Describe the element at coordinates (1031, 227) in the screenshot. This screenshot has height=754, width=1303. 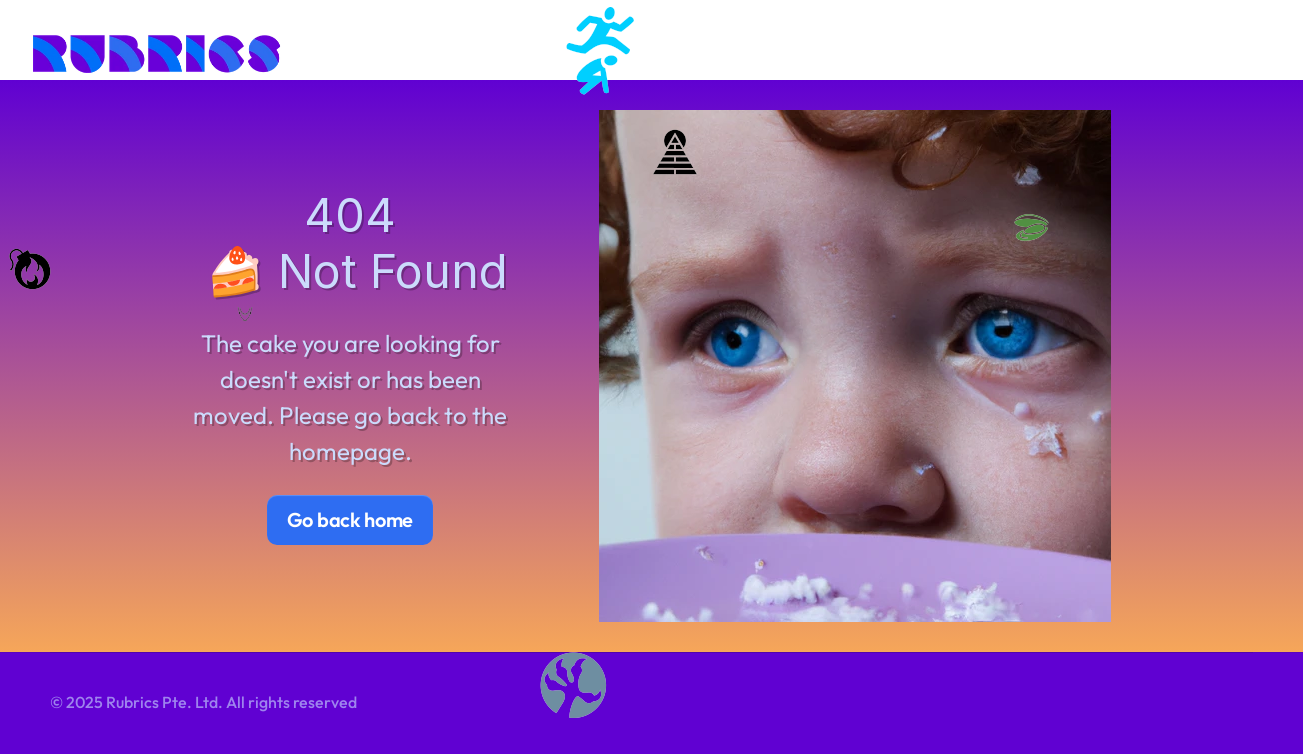
I see `indicates seafood or shellfish category` at that location.